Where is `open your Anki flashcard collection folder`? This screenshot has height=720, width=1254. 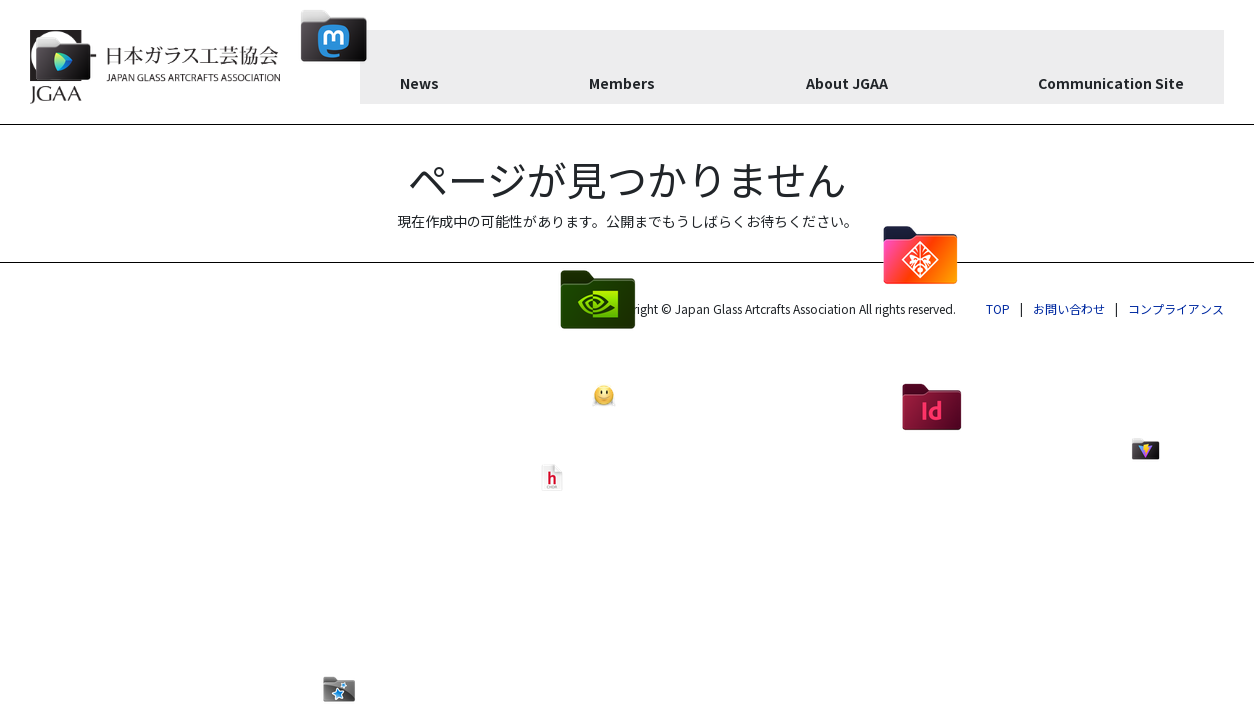 open your Anki flashcard collection folder is located at coordinates (339, 690).